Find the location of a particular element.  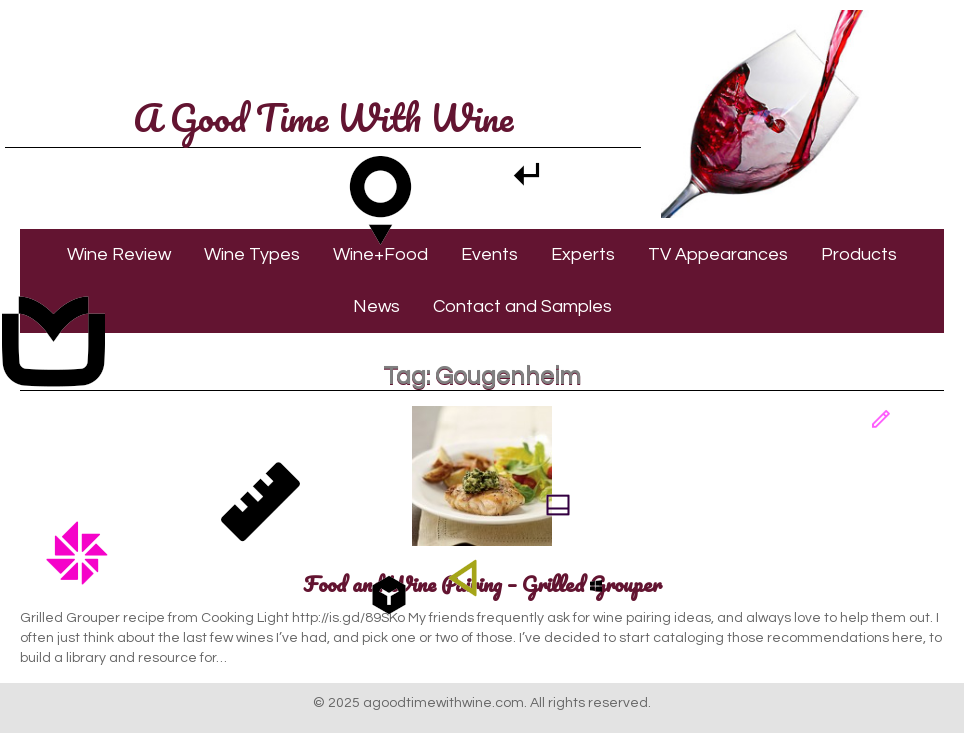

open files by pinwheel app is located at coordinates (77, 553).